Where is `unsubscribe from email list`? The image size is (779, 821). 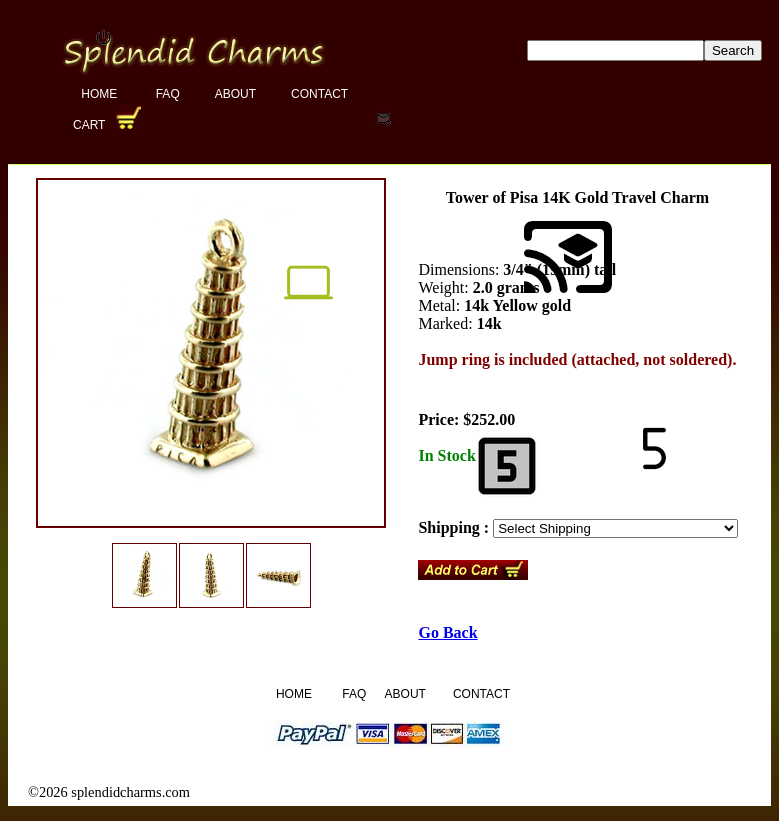
unsubscribe from email list is located at coordinates (383, 119).